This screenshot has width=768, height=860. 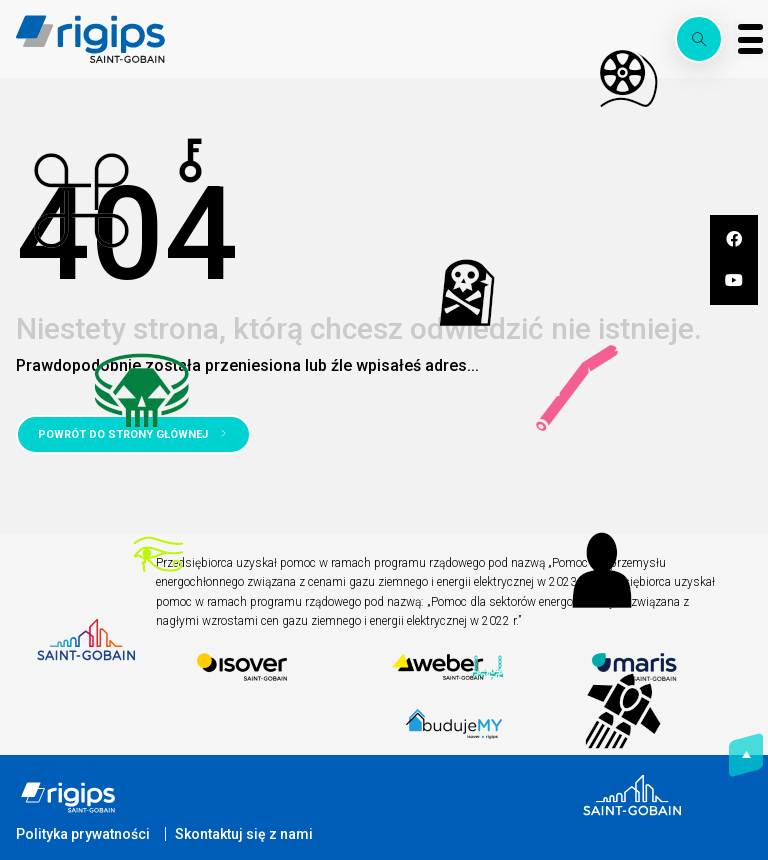 I want to click on select the lead pipe weapon in a mystery or detective game, so click(x=577, y=388).